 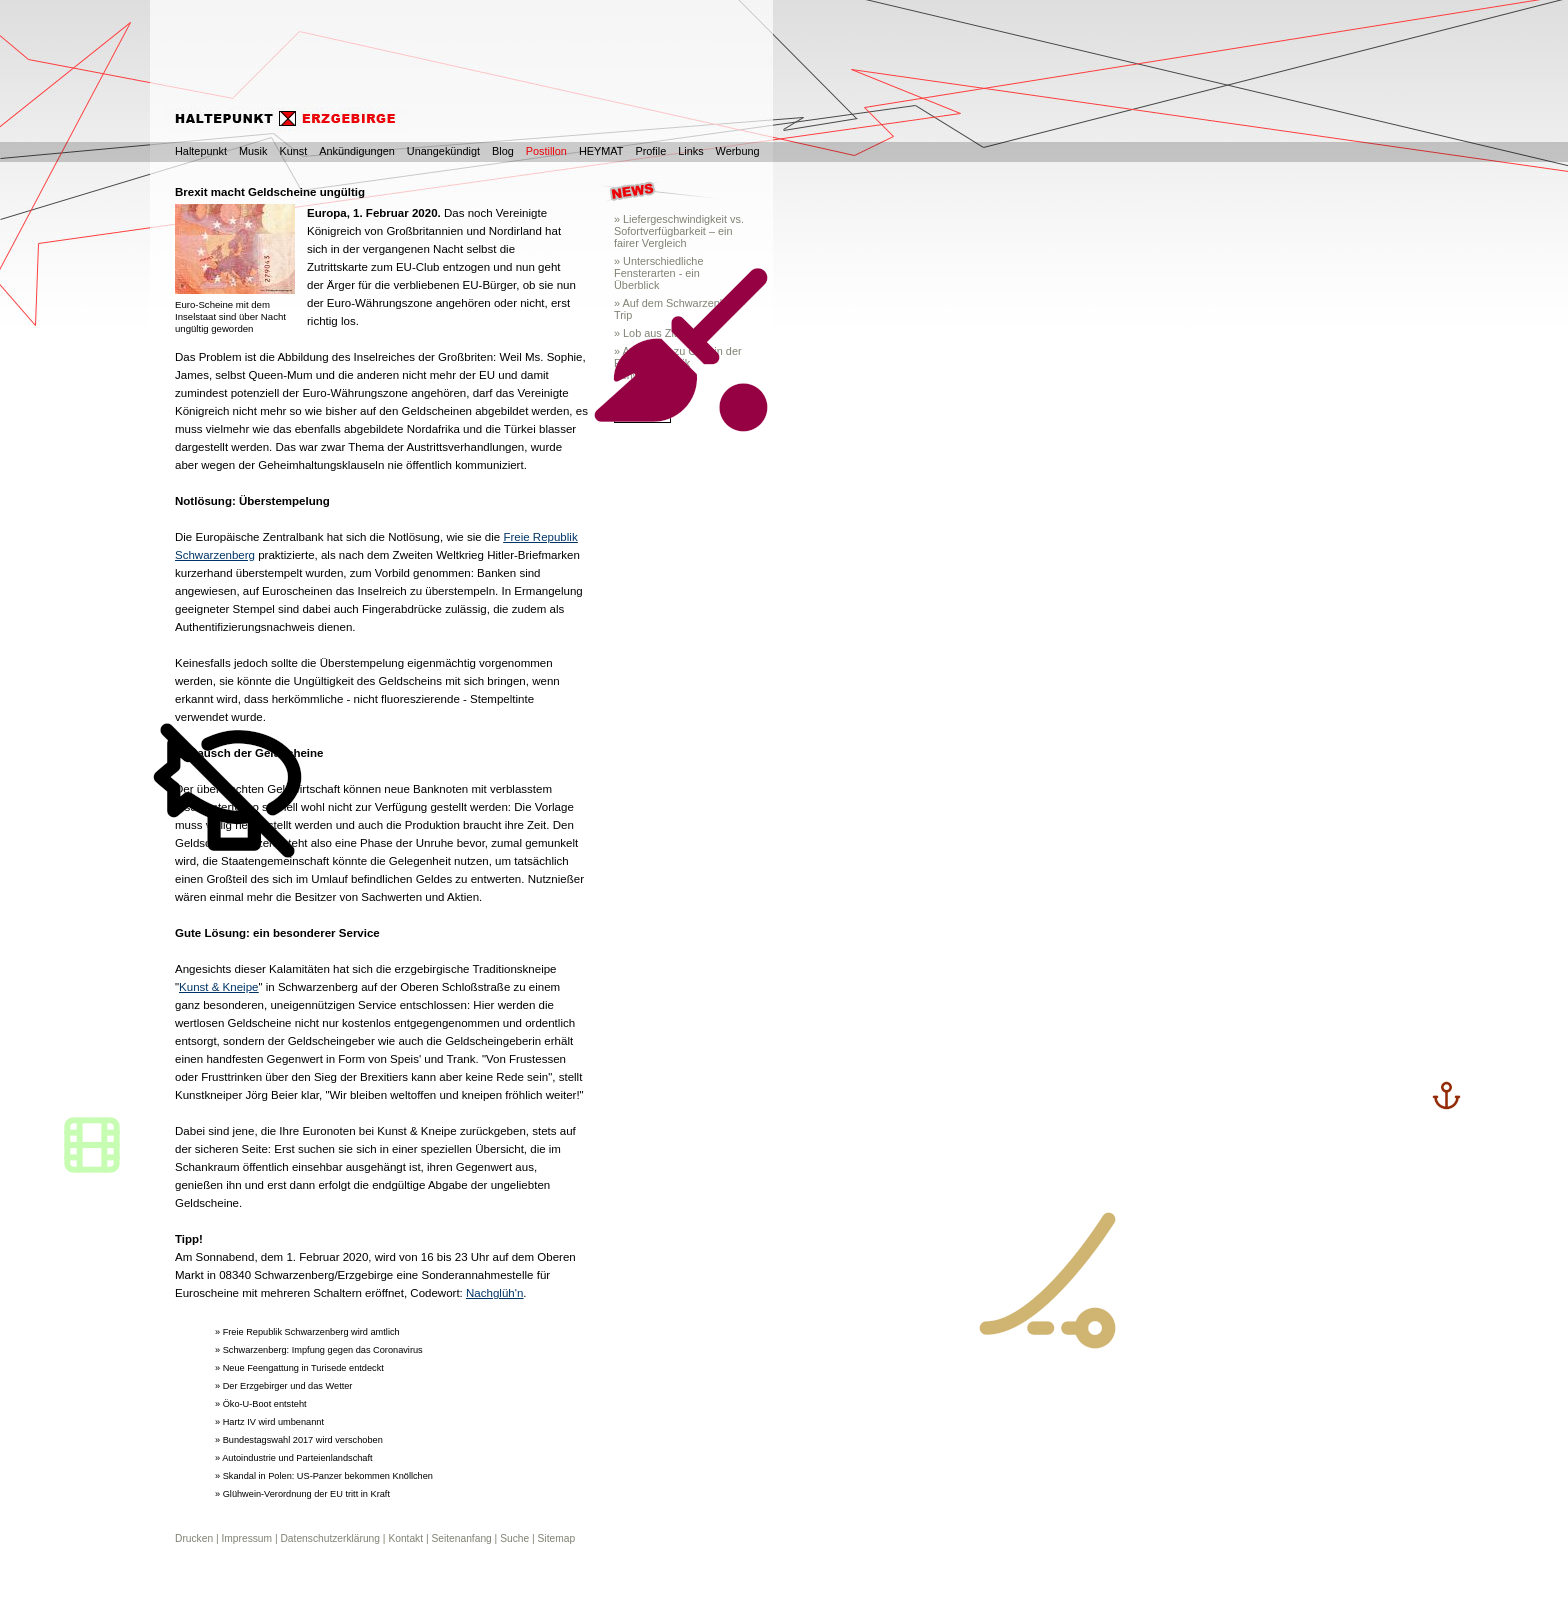 I want to click on access quidditch or broomstick-related games, so click(x=681, y=345).